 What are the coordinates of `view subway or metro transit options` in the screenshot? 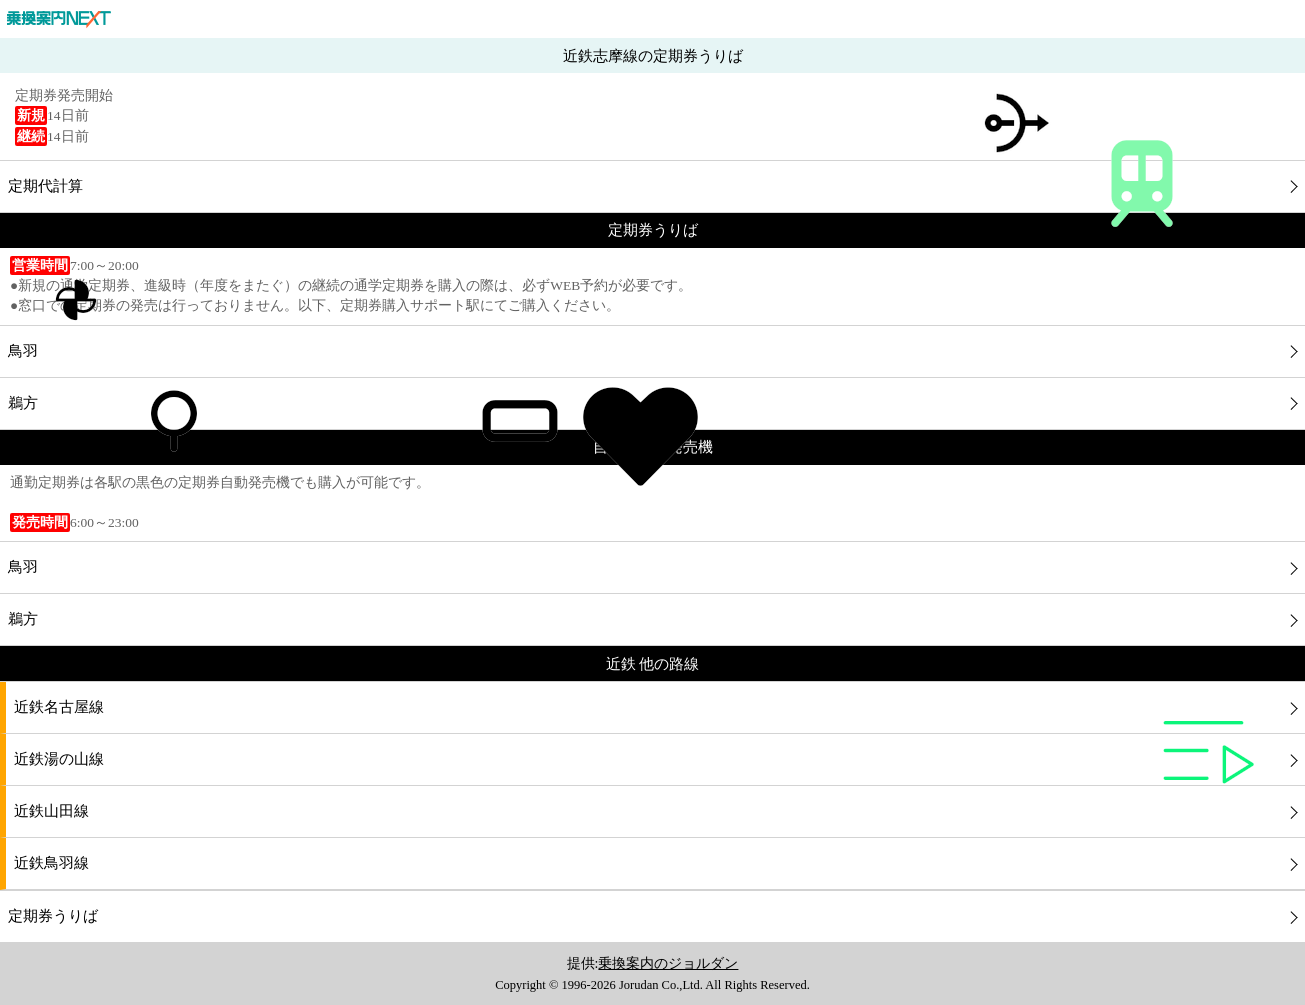 It's located at (1142, 181).